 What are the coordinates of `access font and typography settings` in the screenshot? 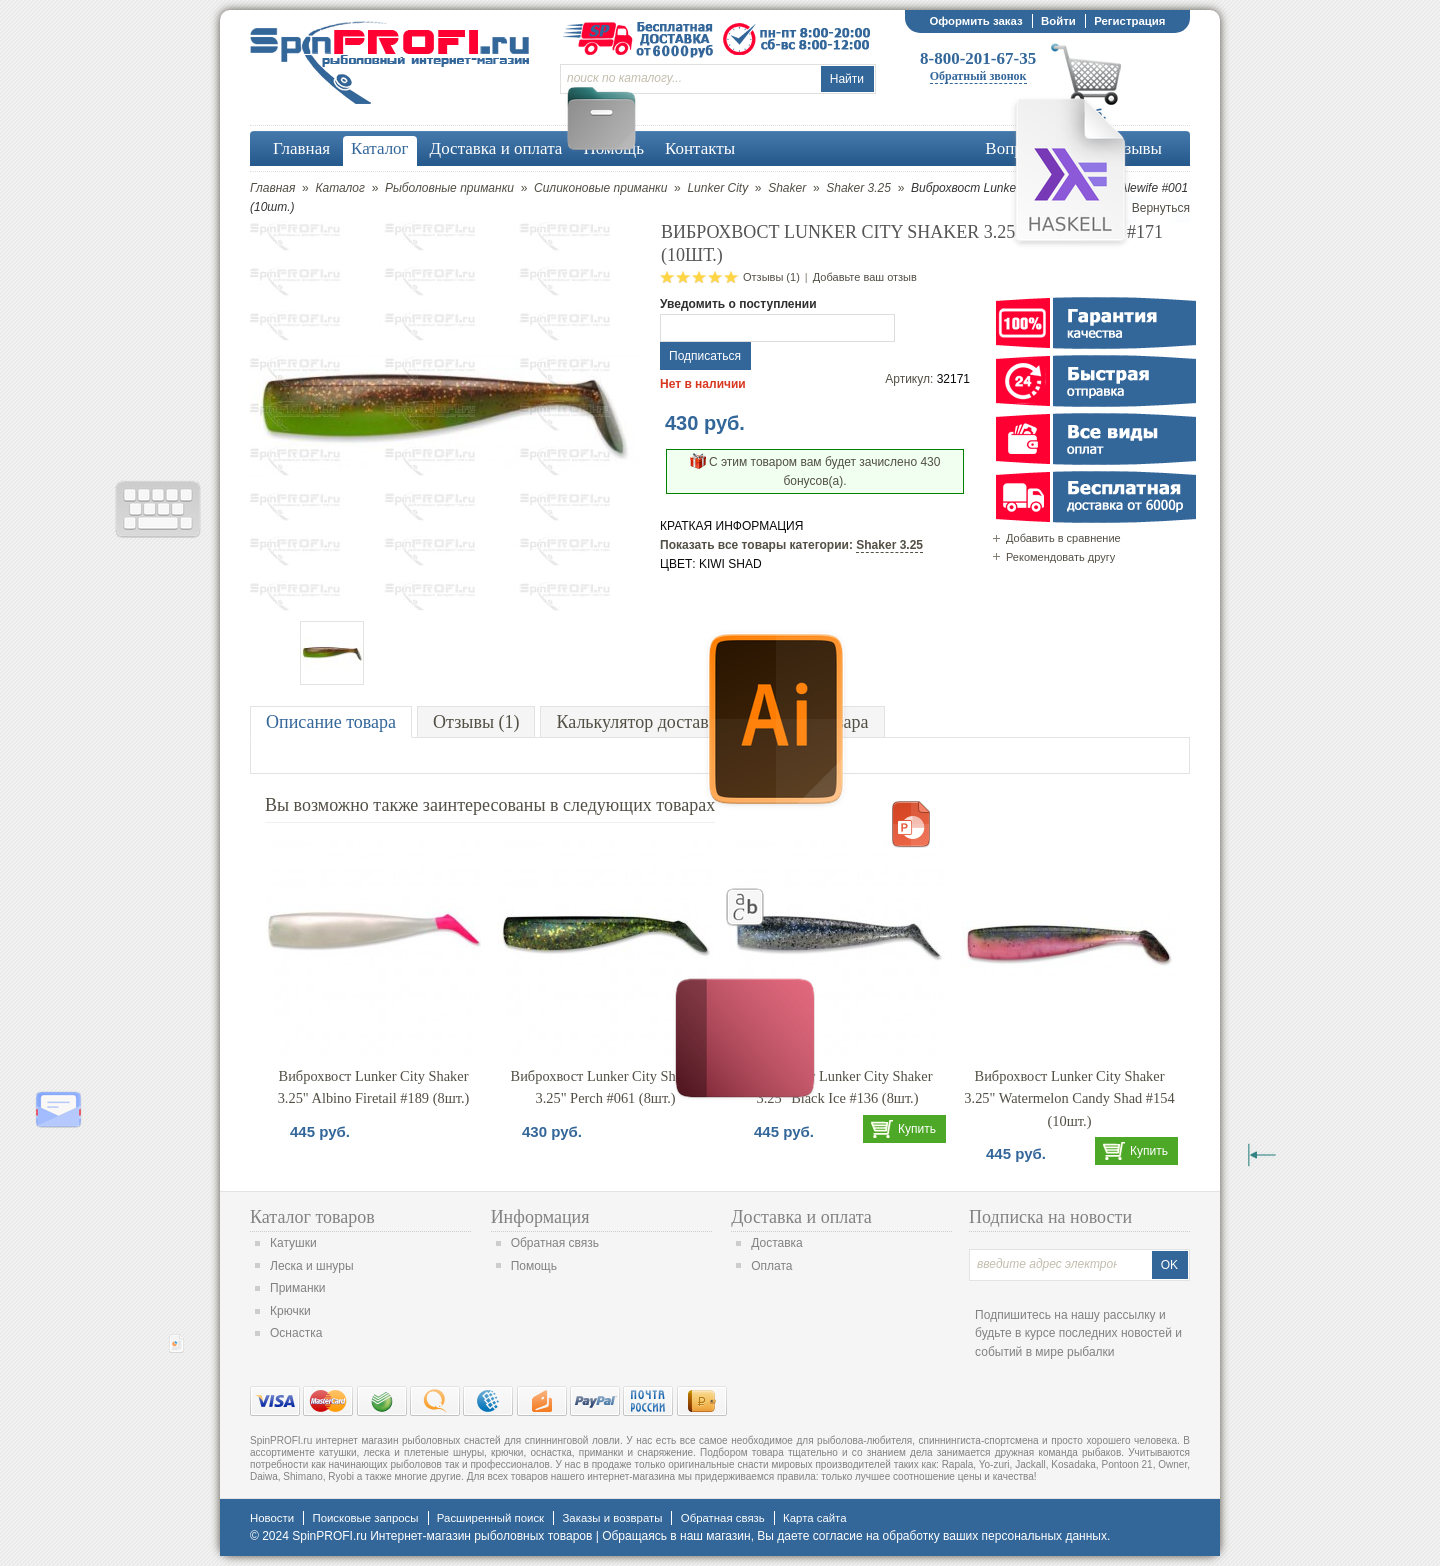 It's located at (745, 907).